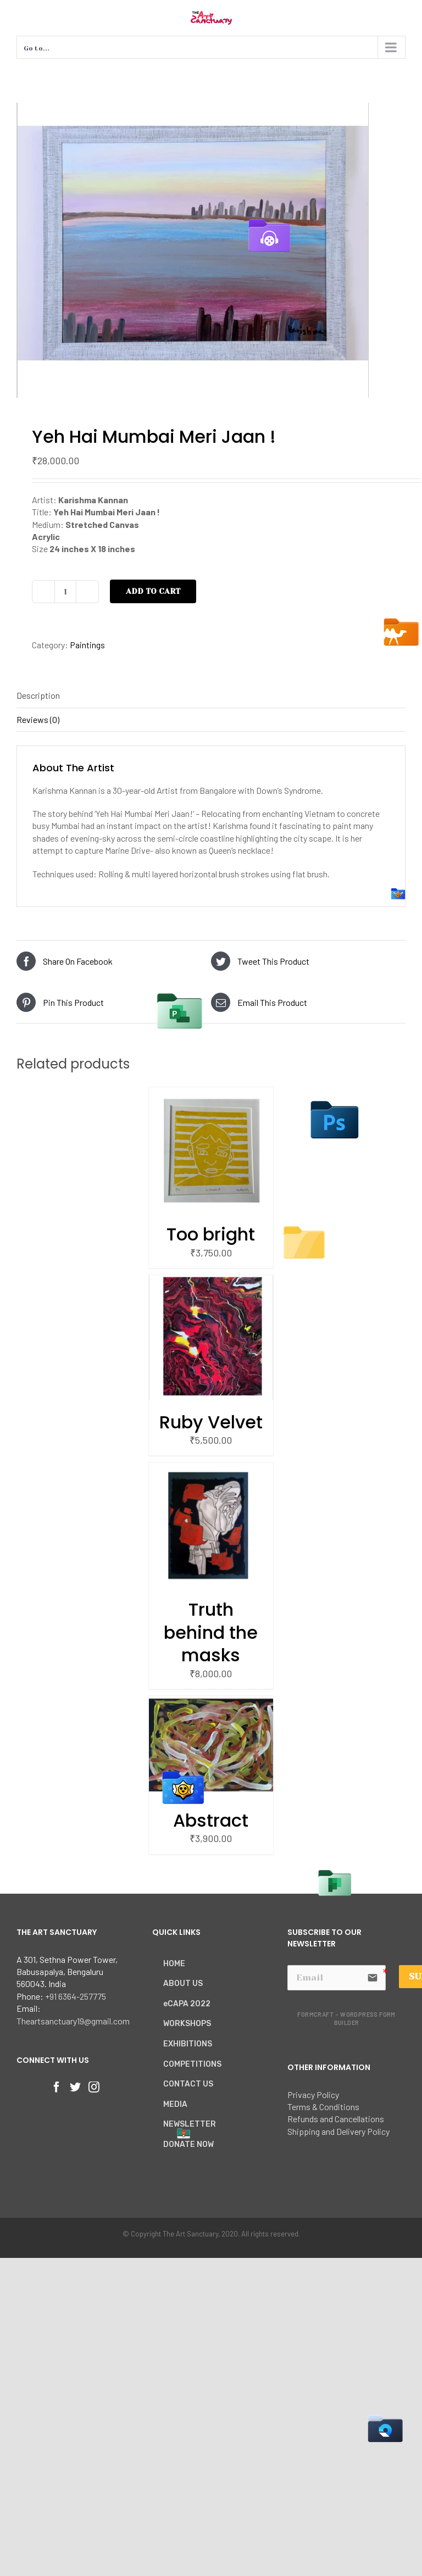  I want to click on folder containing 4k video to mp3 converter files, so click(269, 237).